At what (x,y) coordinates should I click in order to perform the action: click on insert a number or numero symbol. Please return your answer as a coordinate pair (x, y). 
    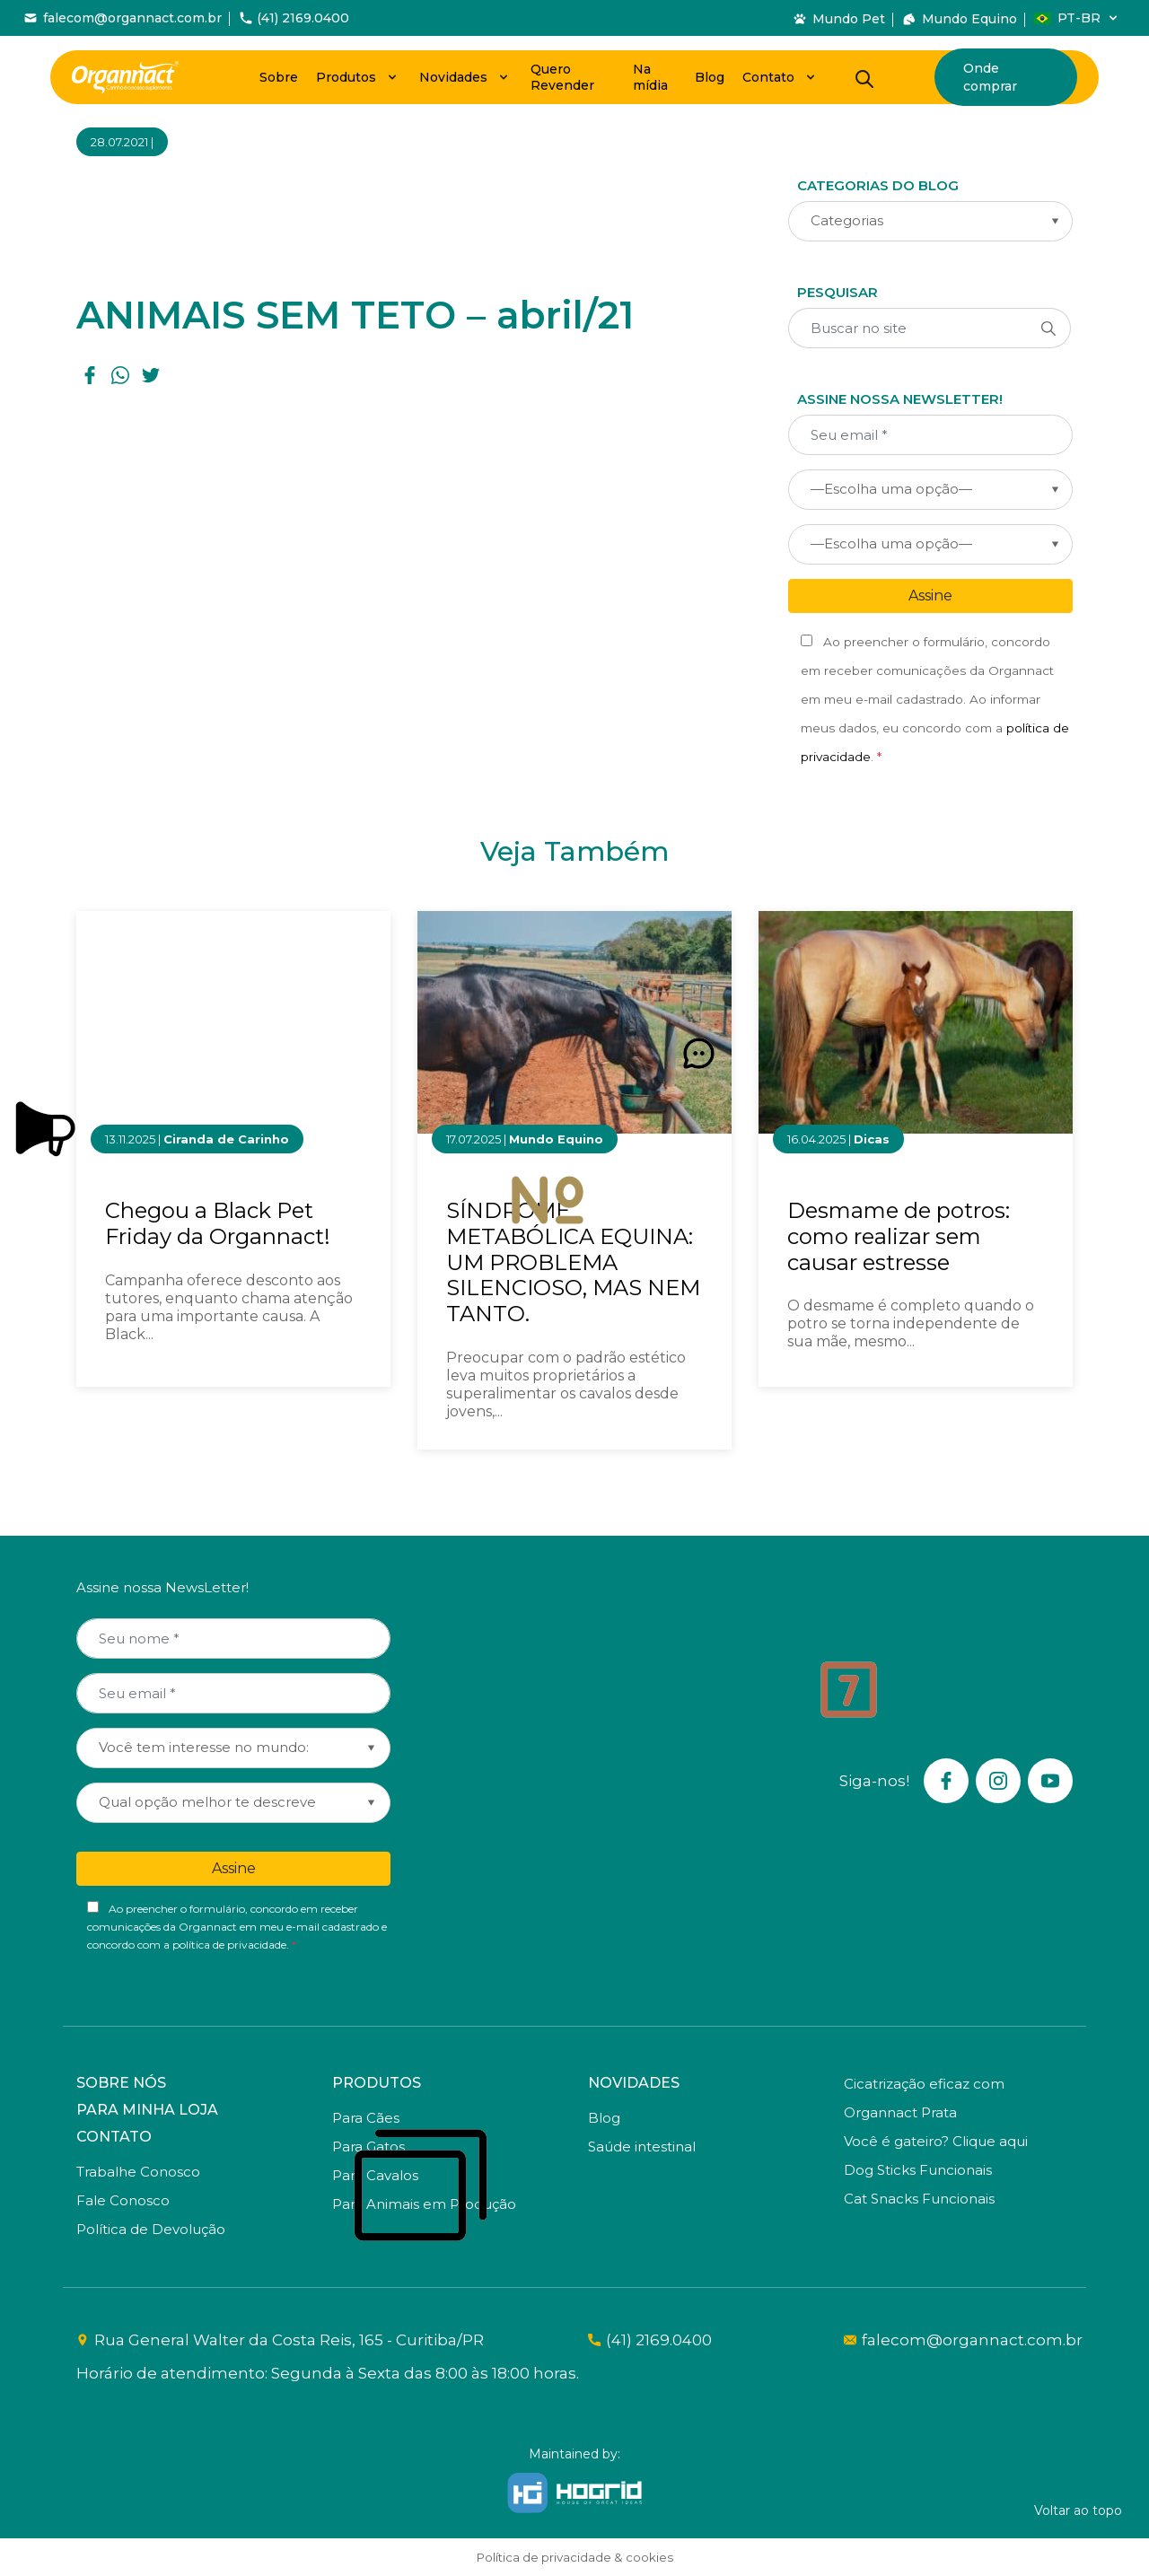
    Looking at the image, I should click on (548, 1200).